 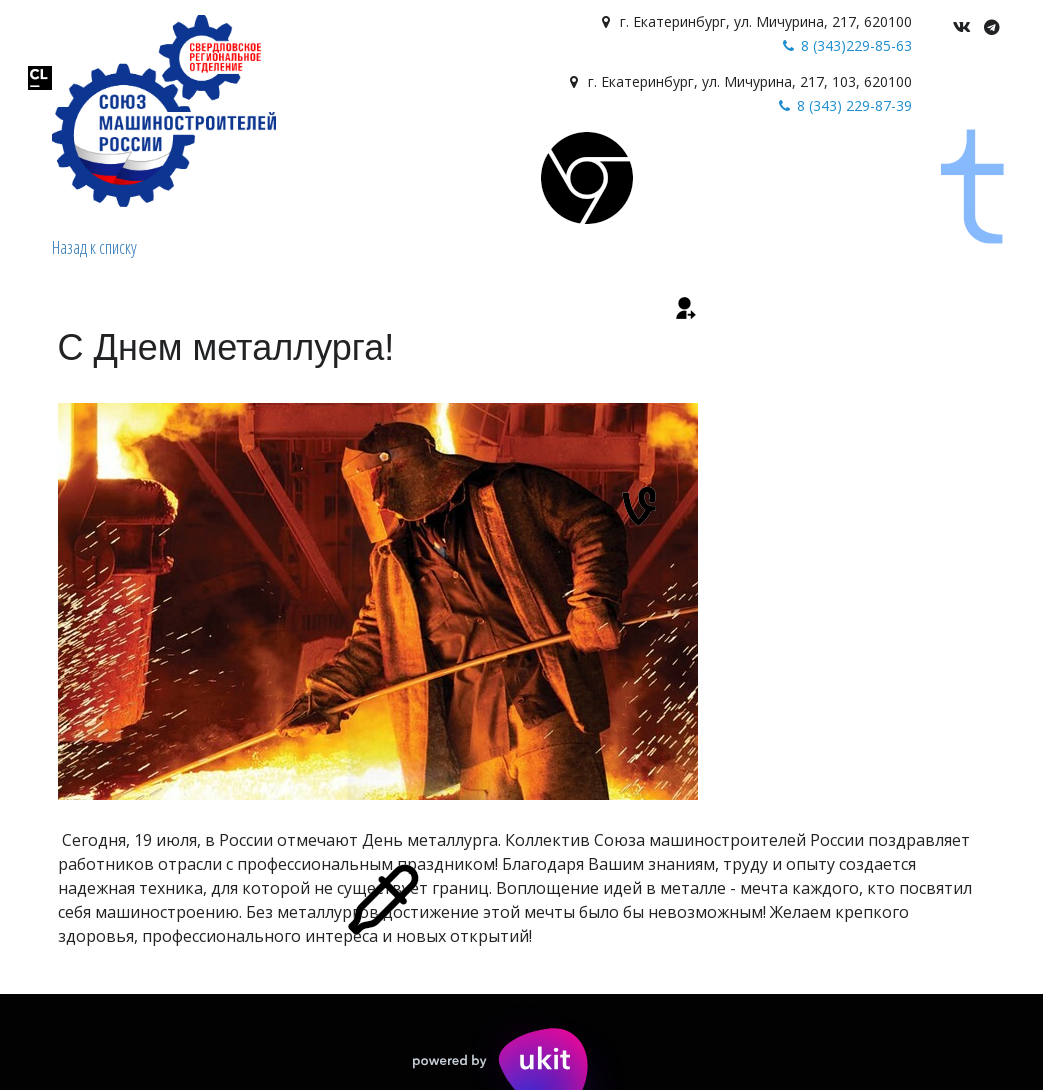 What do you see at coordinates (587, 178) in the screenshot?
I see `open Google Chrome browser` at bounding box center [587, 178].